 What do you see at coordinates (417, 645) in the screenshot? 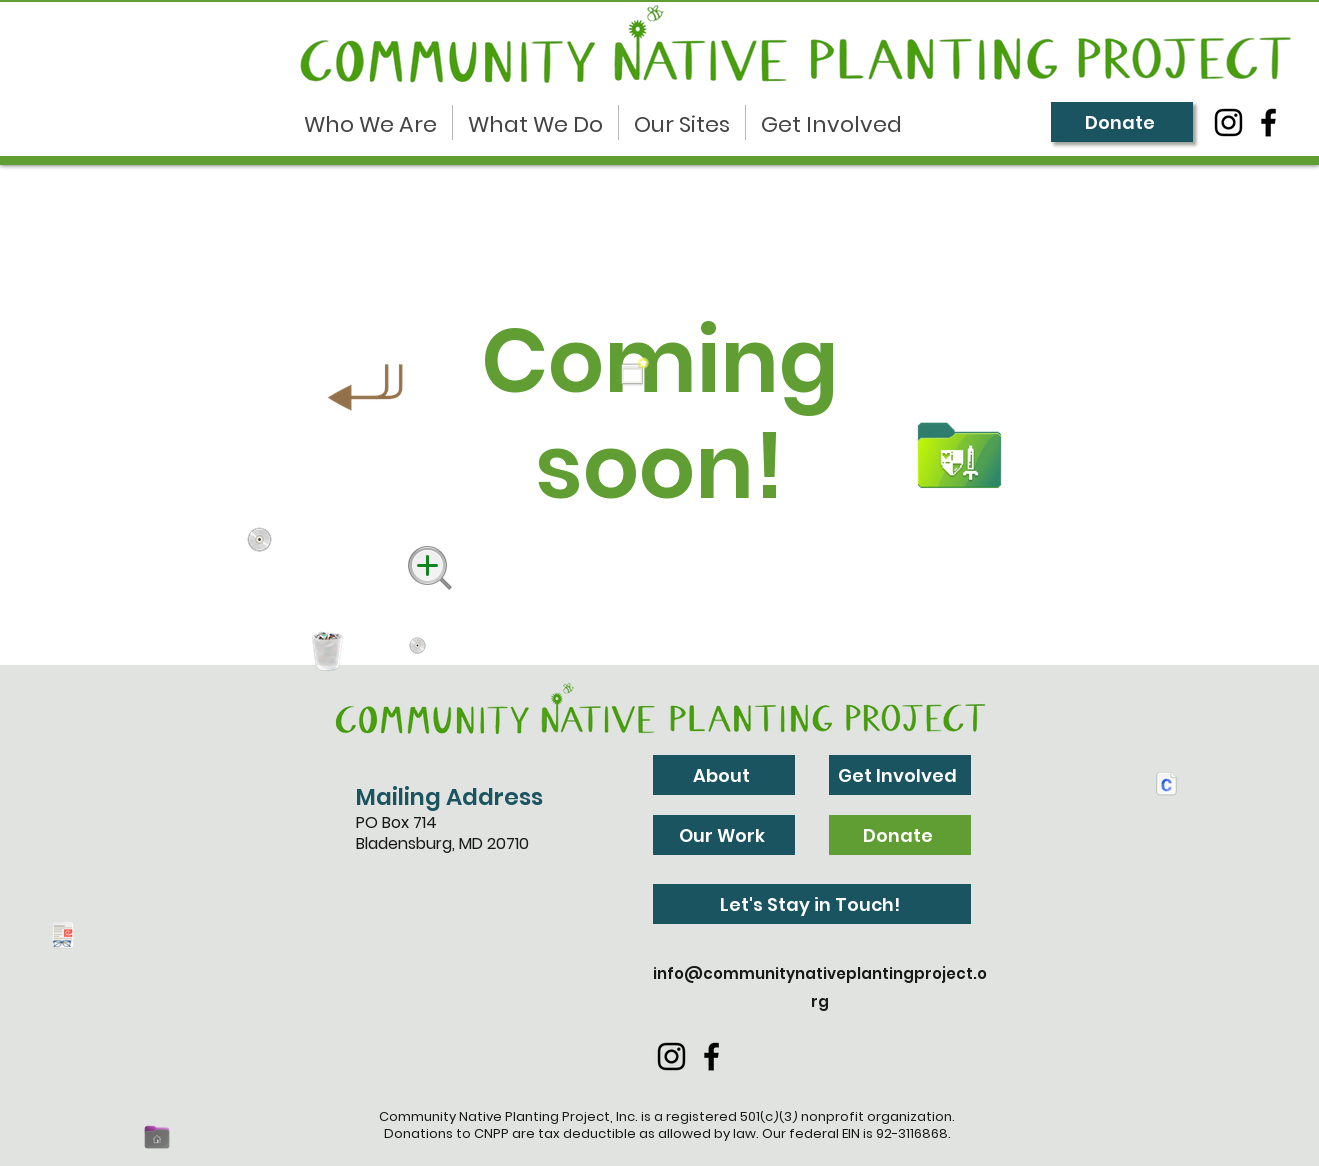
I see `indicates a dvd-r disc drive or media` at bounding box center [417, 645].